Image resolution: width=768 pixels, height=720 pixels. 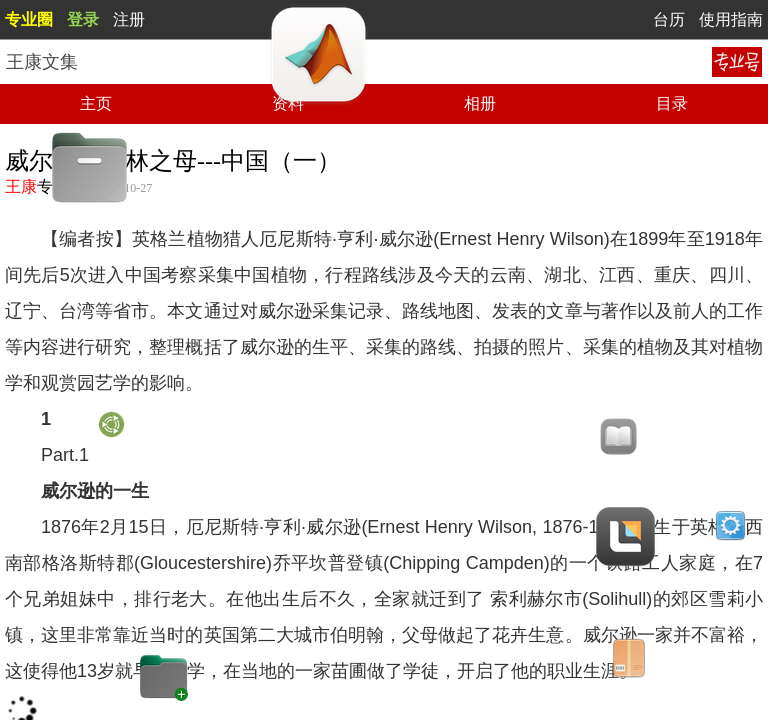 What do you see at coordinates (163, 676) in the screenshot?
I see `create a new folder` at bounding box center [163, 676].